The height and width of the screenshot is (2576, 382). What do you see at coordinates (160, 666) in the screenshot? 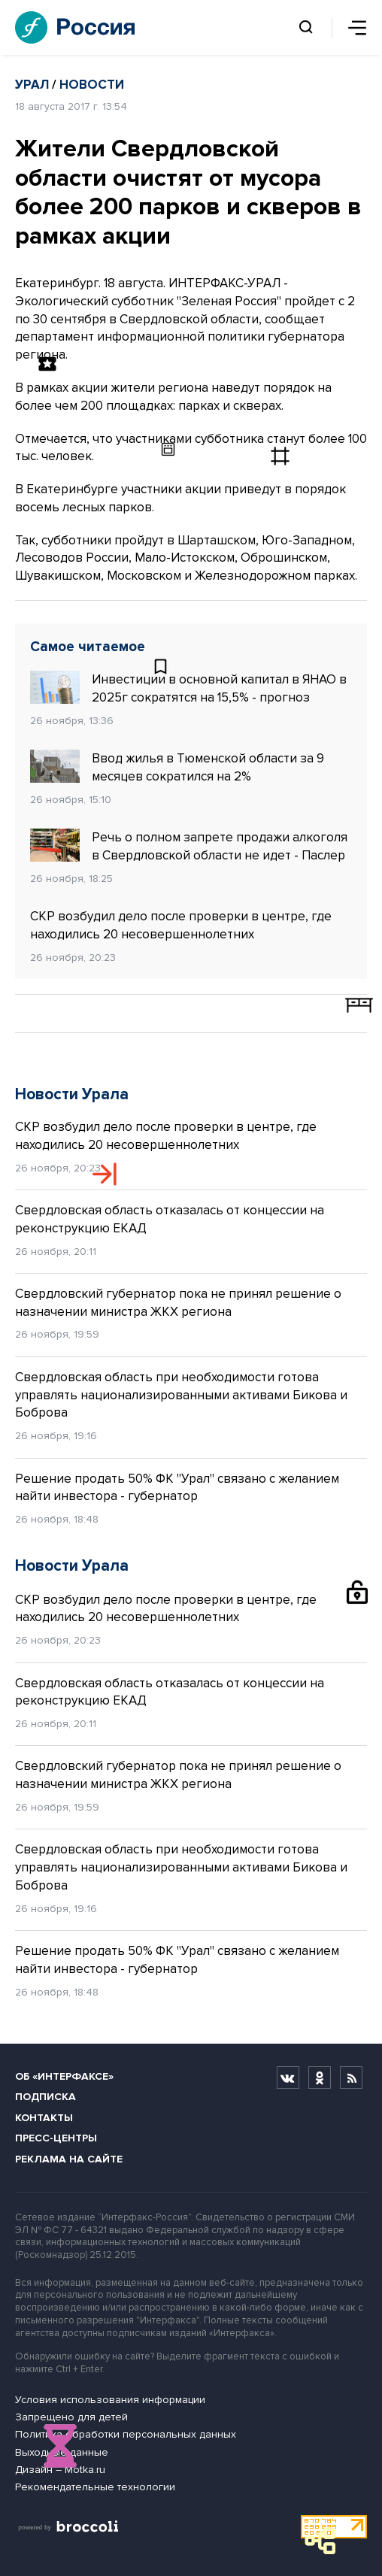
I see `save this item for later` at bounding box center [160, 666].